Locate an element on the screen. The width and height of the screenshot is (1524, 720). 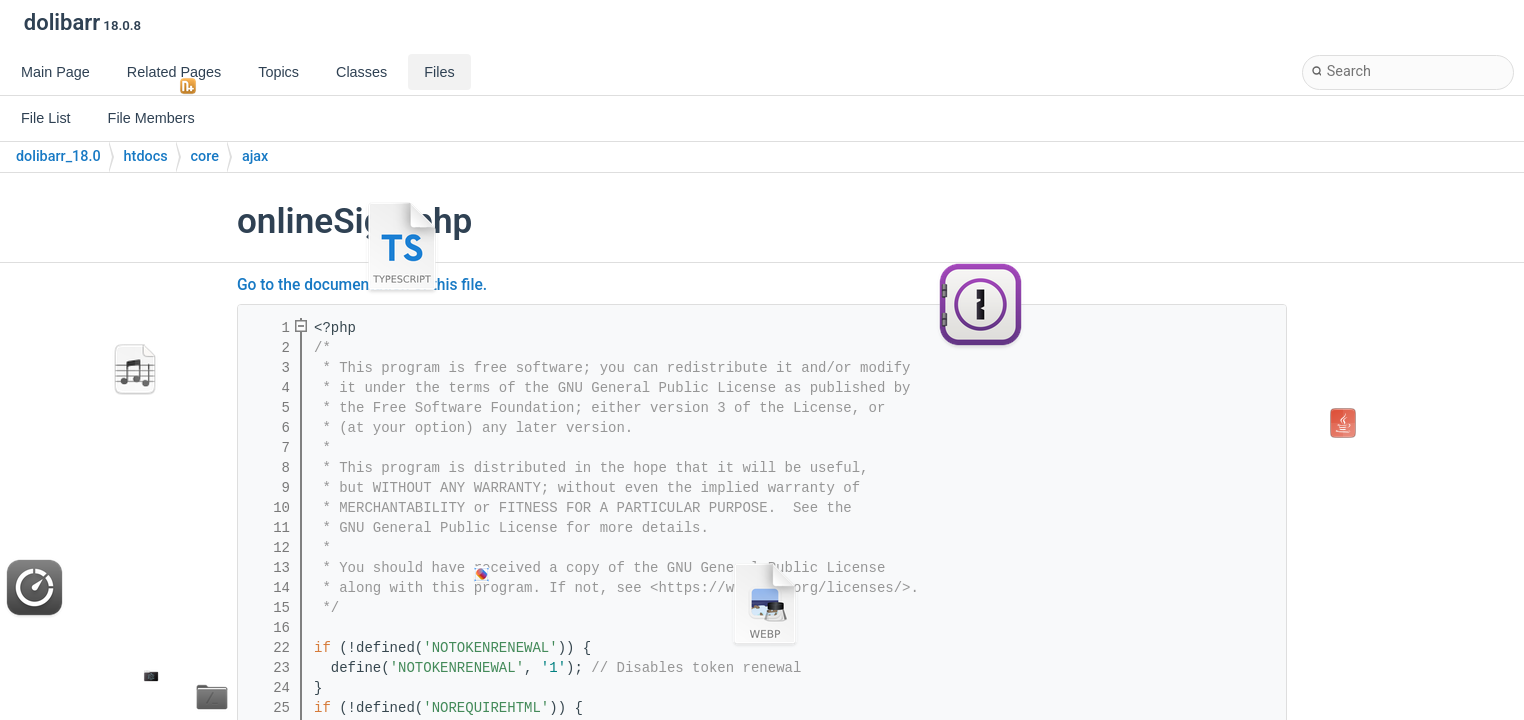
open folder containing electron app files is located at coordinates (151, 676).